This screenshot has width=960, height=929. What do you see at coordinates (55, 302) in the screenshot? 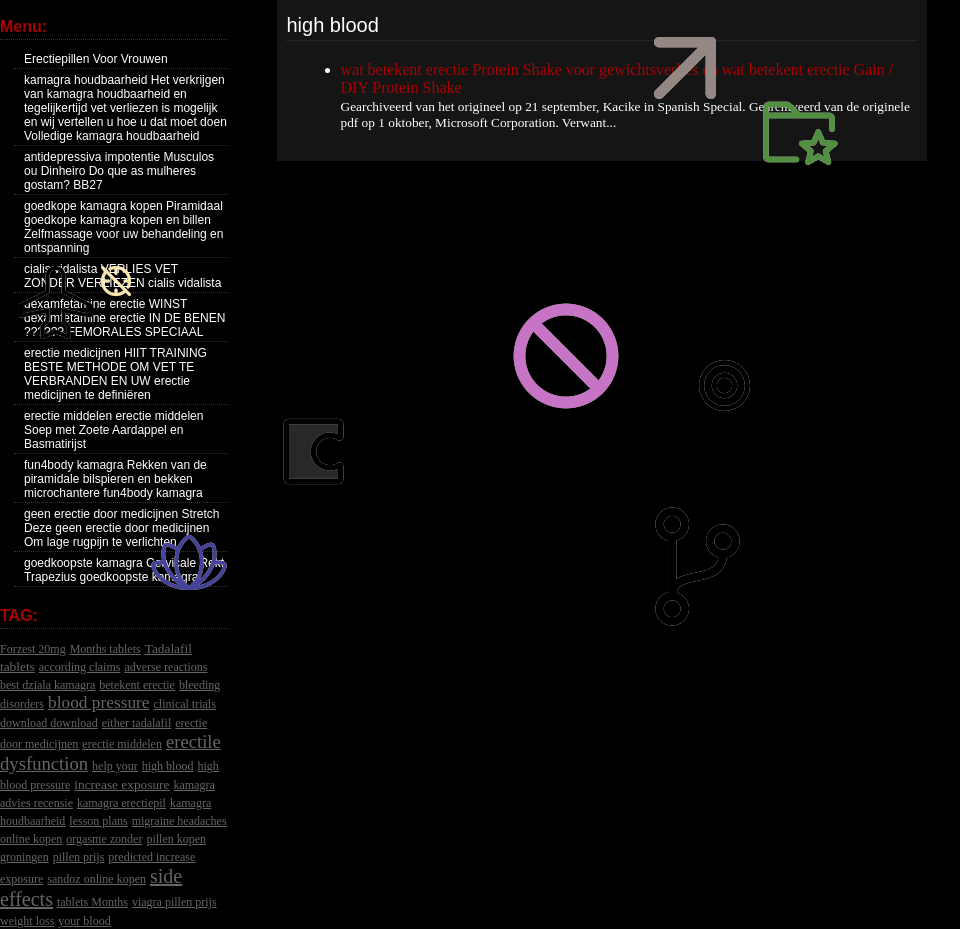
I see `enable airplane mode` at bounding box center [55, 302].